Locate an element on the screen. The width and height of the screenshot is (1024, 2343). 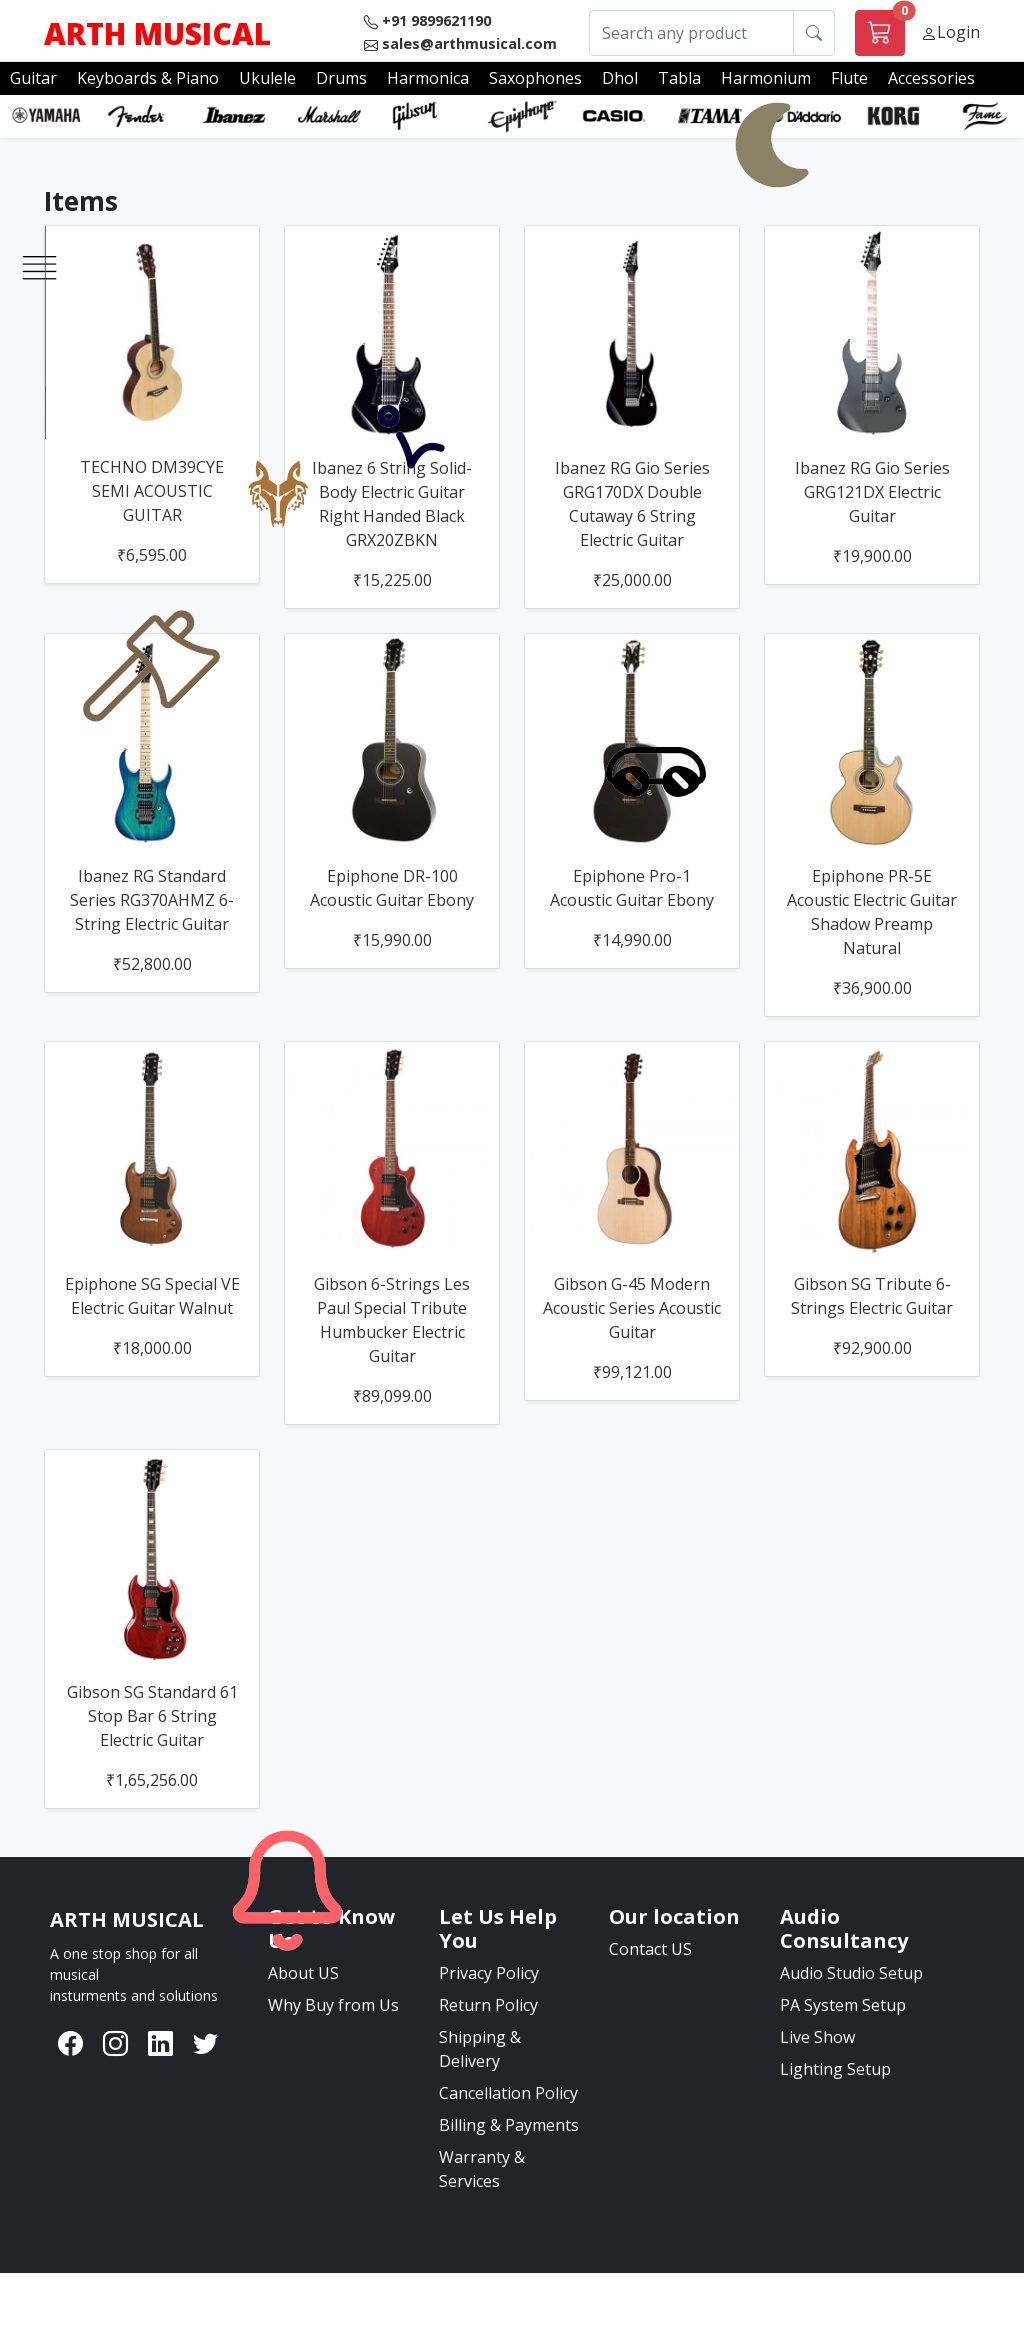
wolf pack battalion brand logo is located at coordinates (278, 494).